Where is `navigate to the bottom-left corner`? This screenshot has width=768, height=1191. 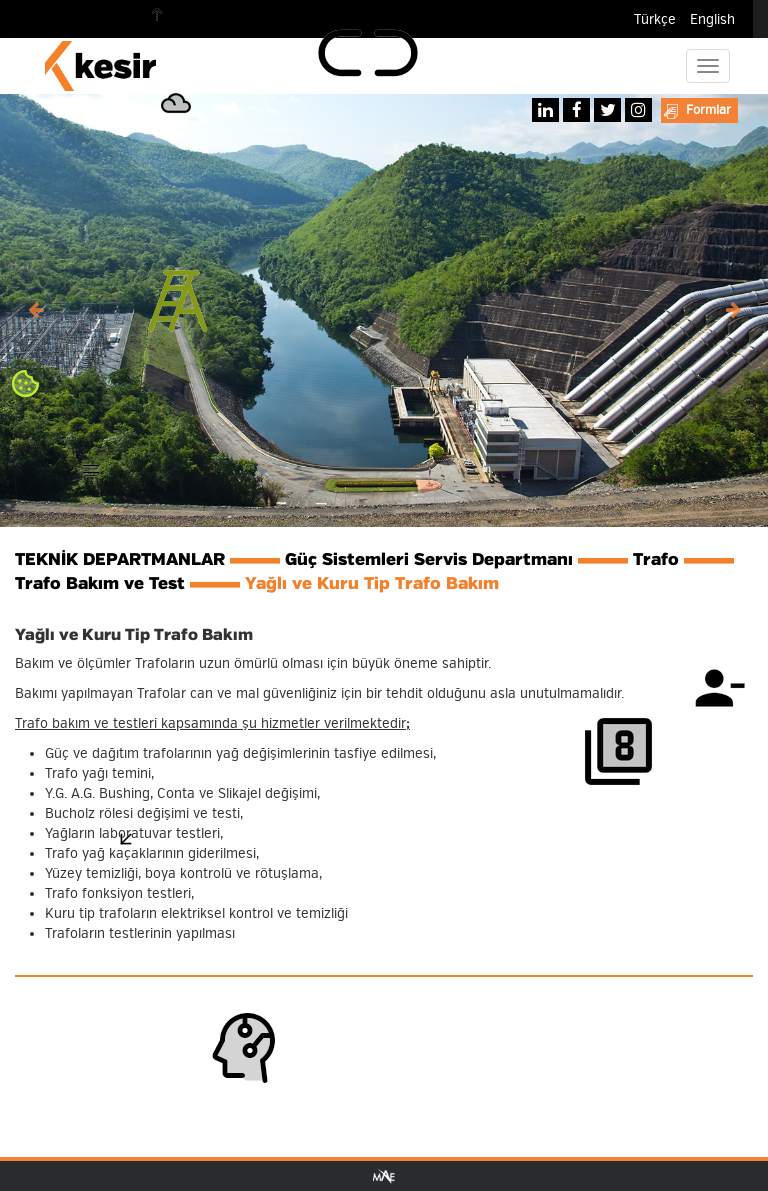 navigate to the bottom-left corner is located at coordinates (126, 839).